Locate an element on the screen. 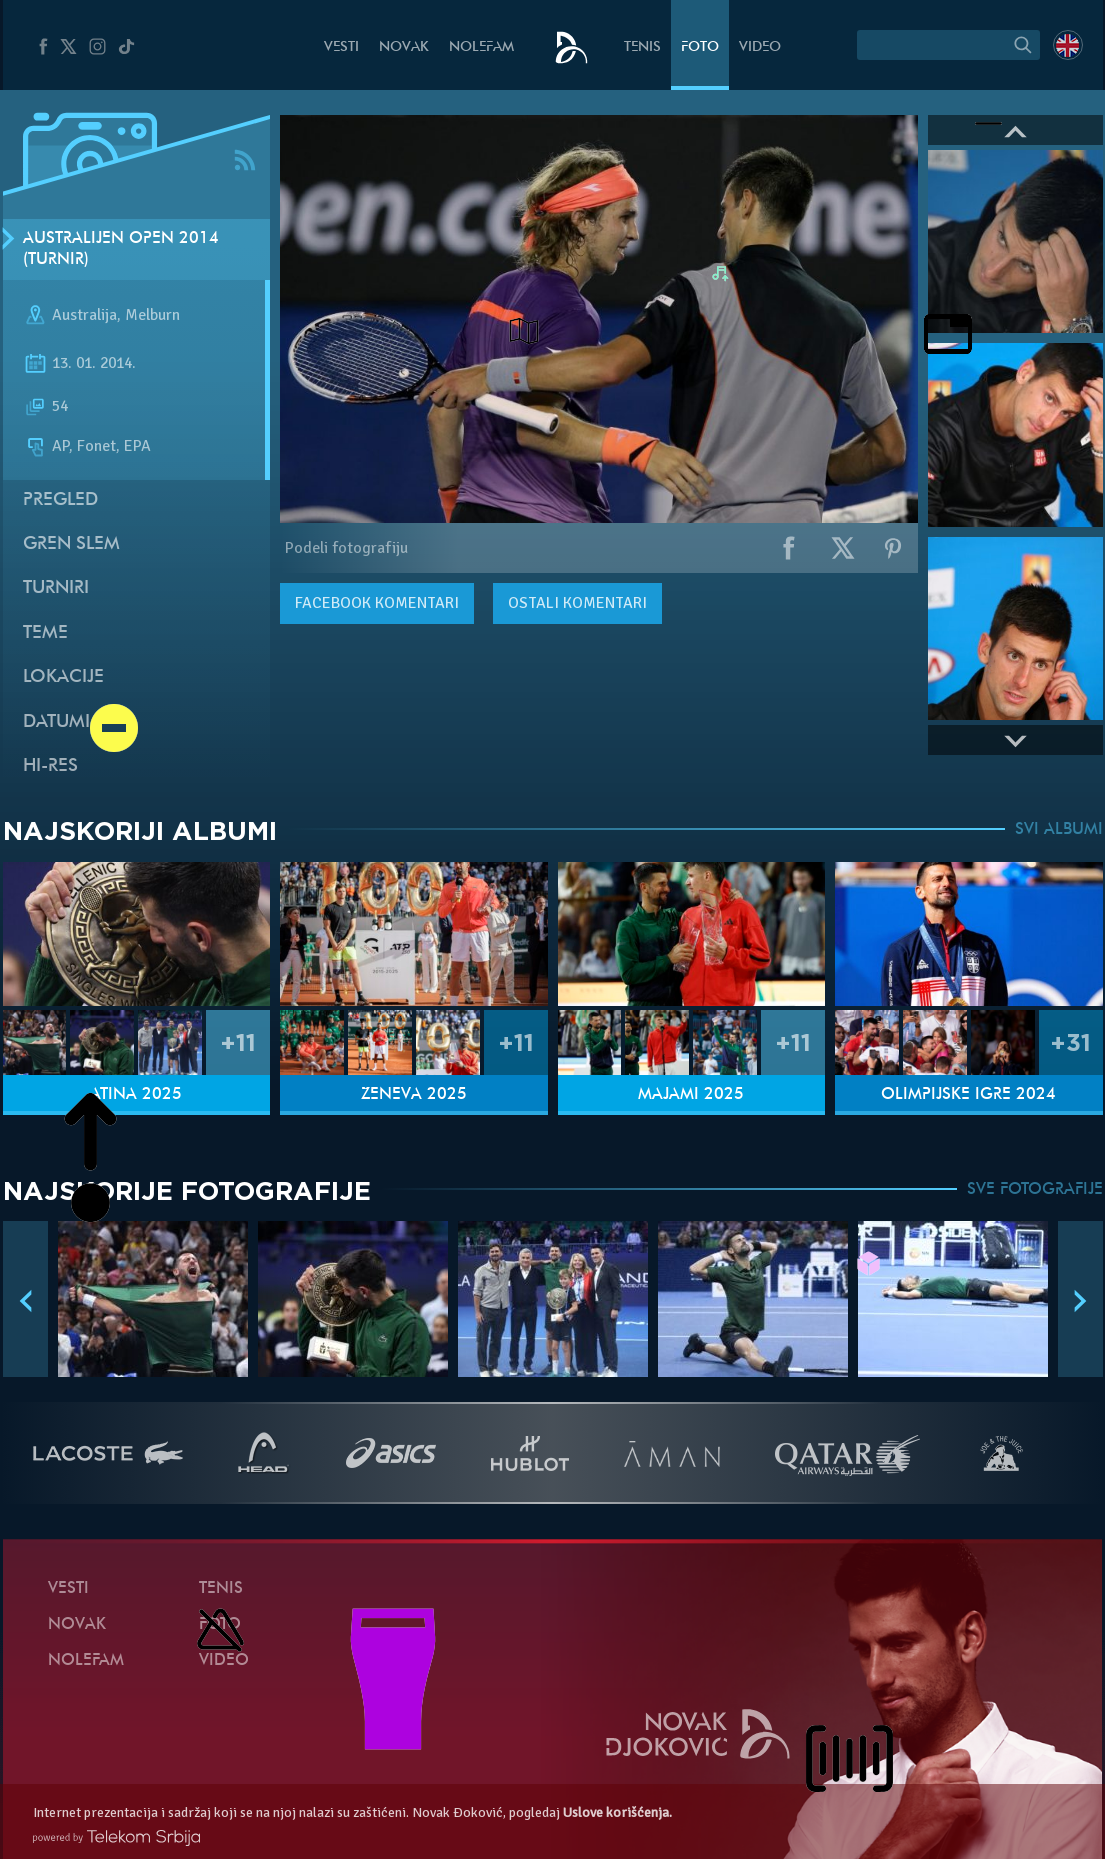  increase music volume is located at coordinates (720, 273).